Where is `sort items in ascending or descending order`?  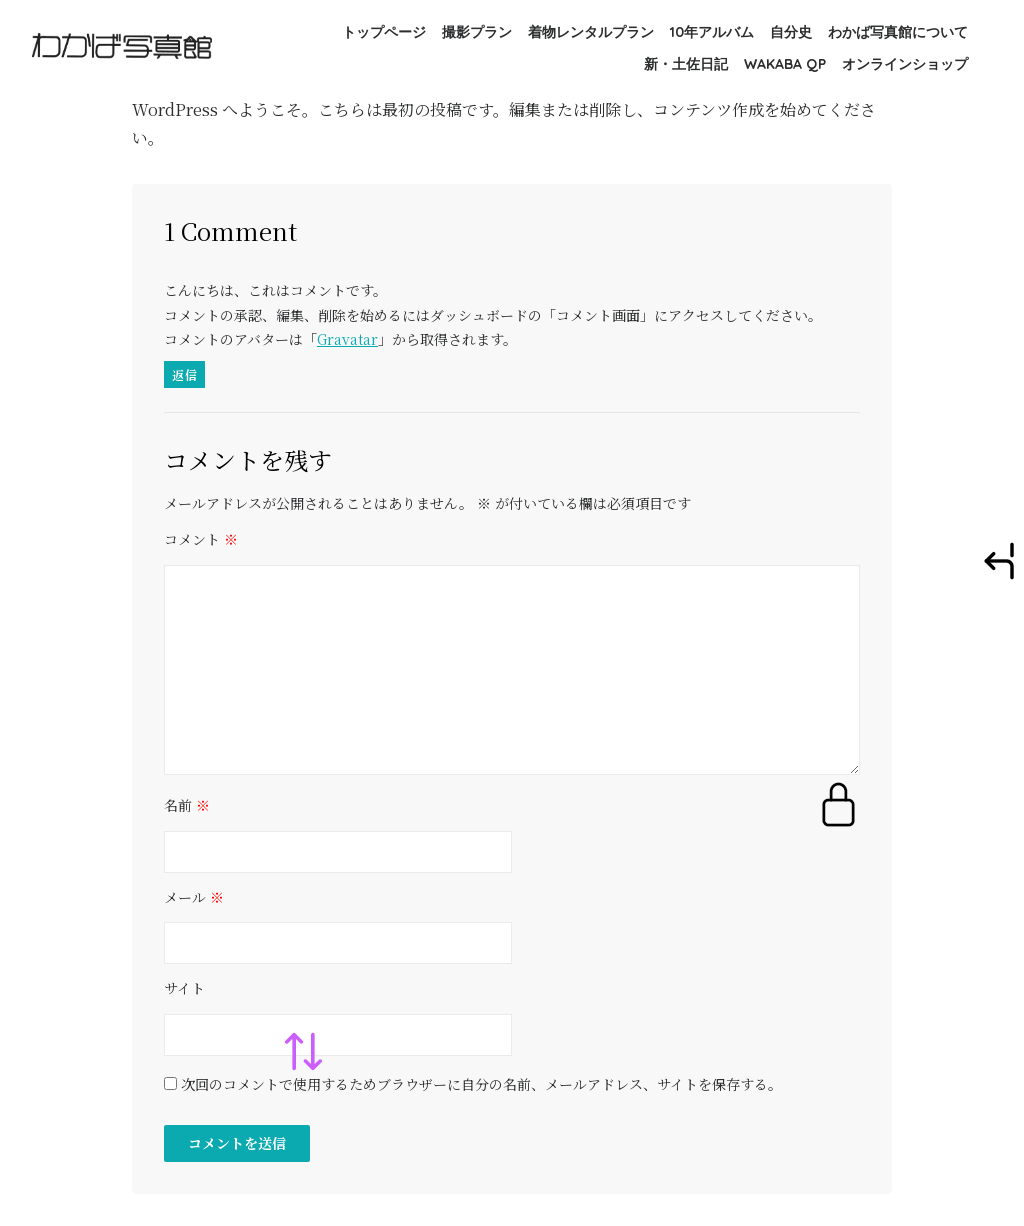 sort items in ascending or descending order is located at coordinates (303, 1051).